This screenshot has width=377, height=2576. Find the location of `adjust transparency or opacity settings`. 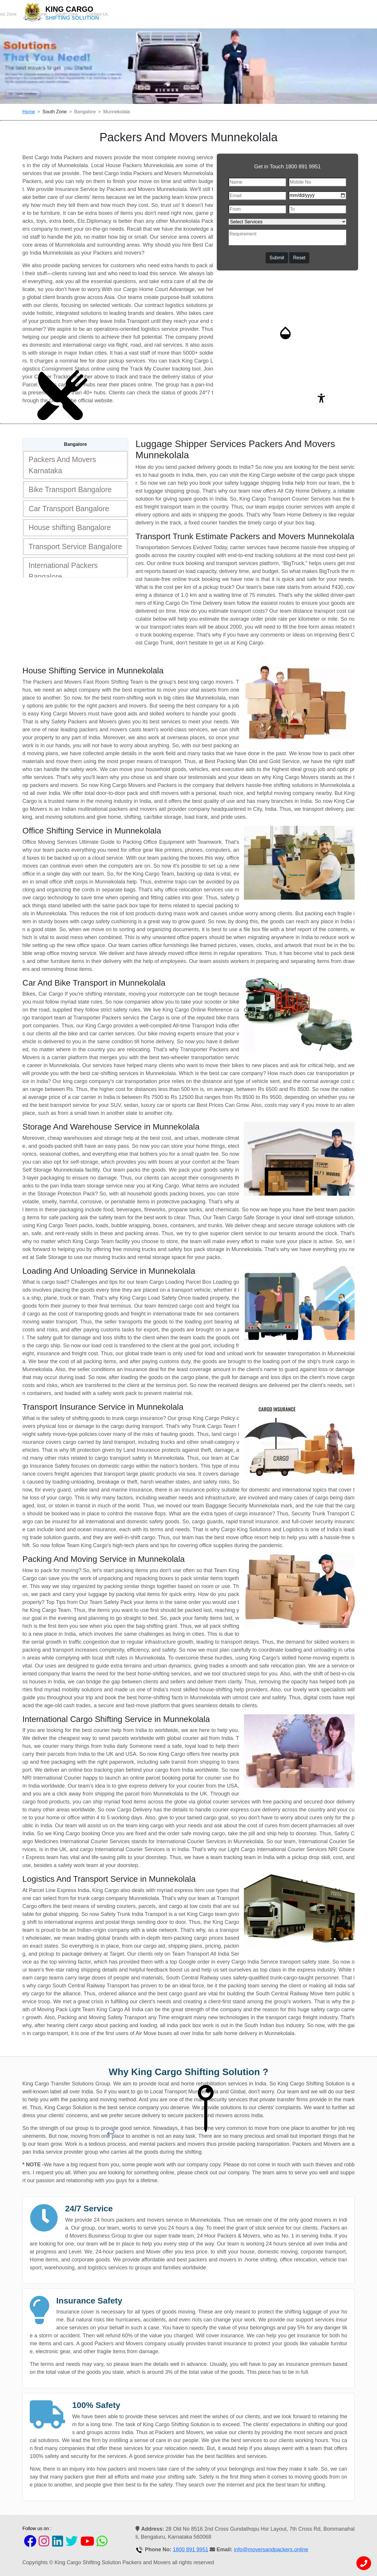

adjust transparency or opacity settings is located at coordinates (285, 333).